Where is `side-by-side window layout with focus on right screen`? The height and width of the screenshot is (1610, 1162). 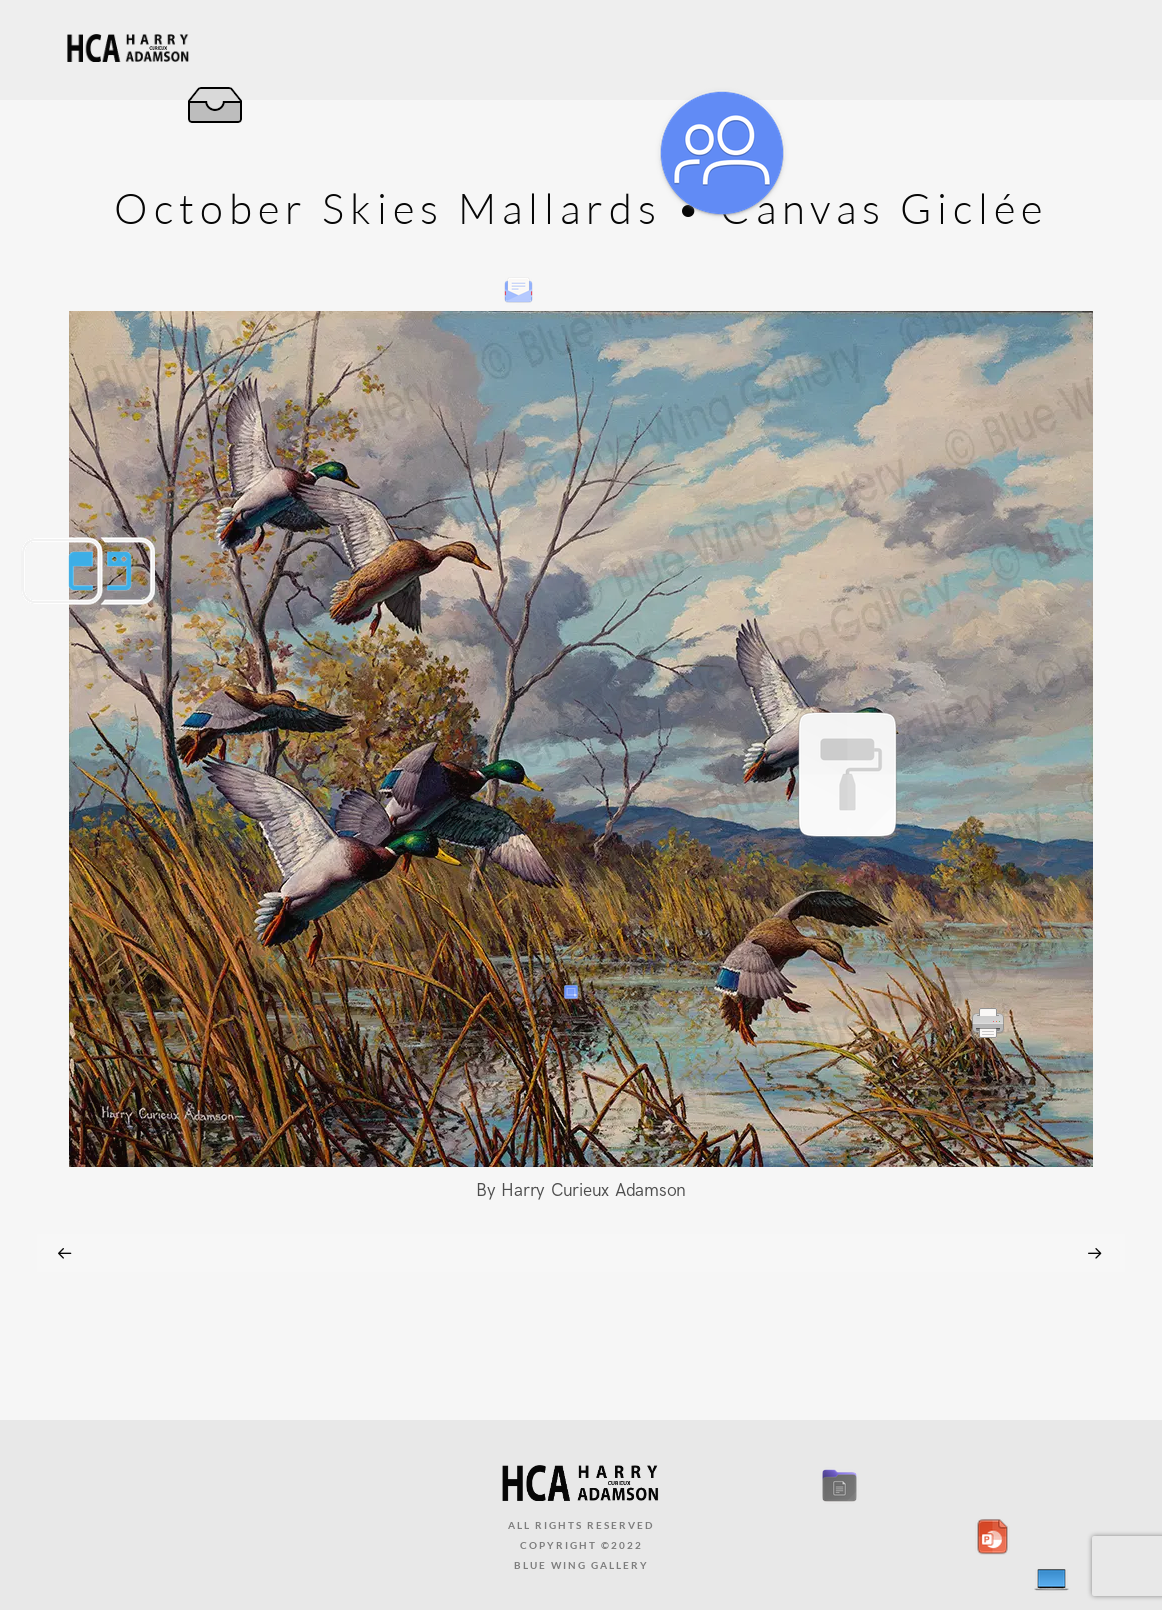 side-by-side window layout with focus on right screen is located at coordinates (88, 571).